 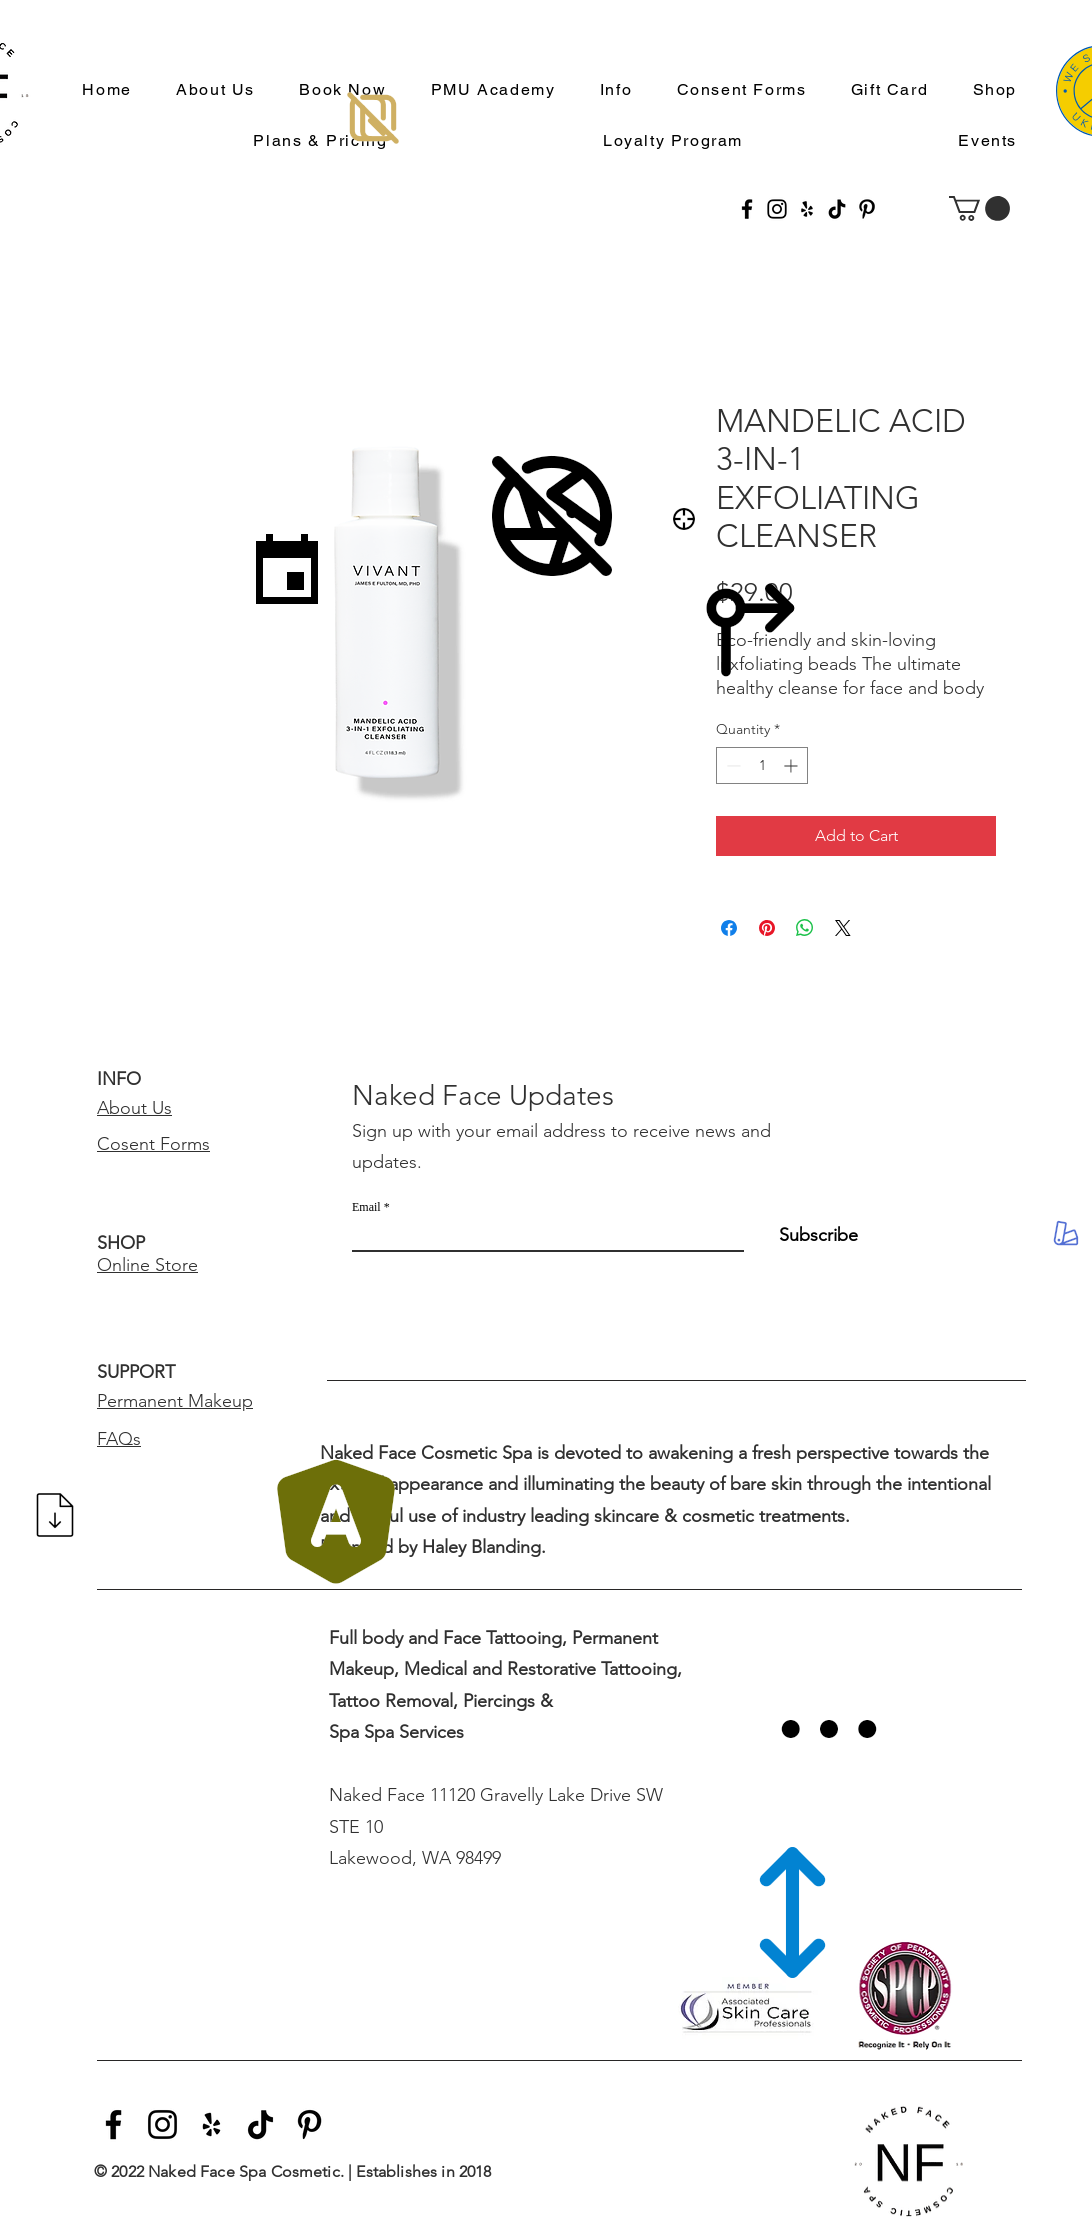 I want to click on set or view target goals, so click(x=684, y=519).